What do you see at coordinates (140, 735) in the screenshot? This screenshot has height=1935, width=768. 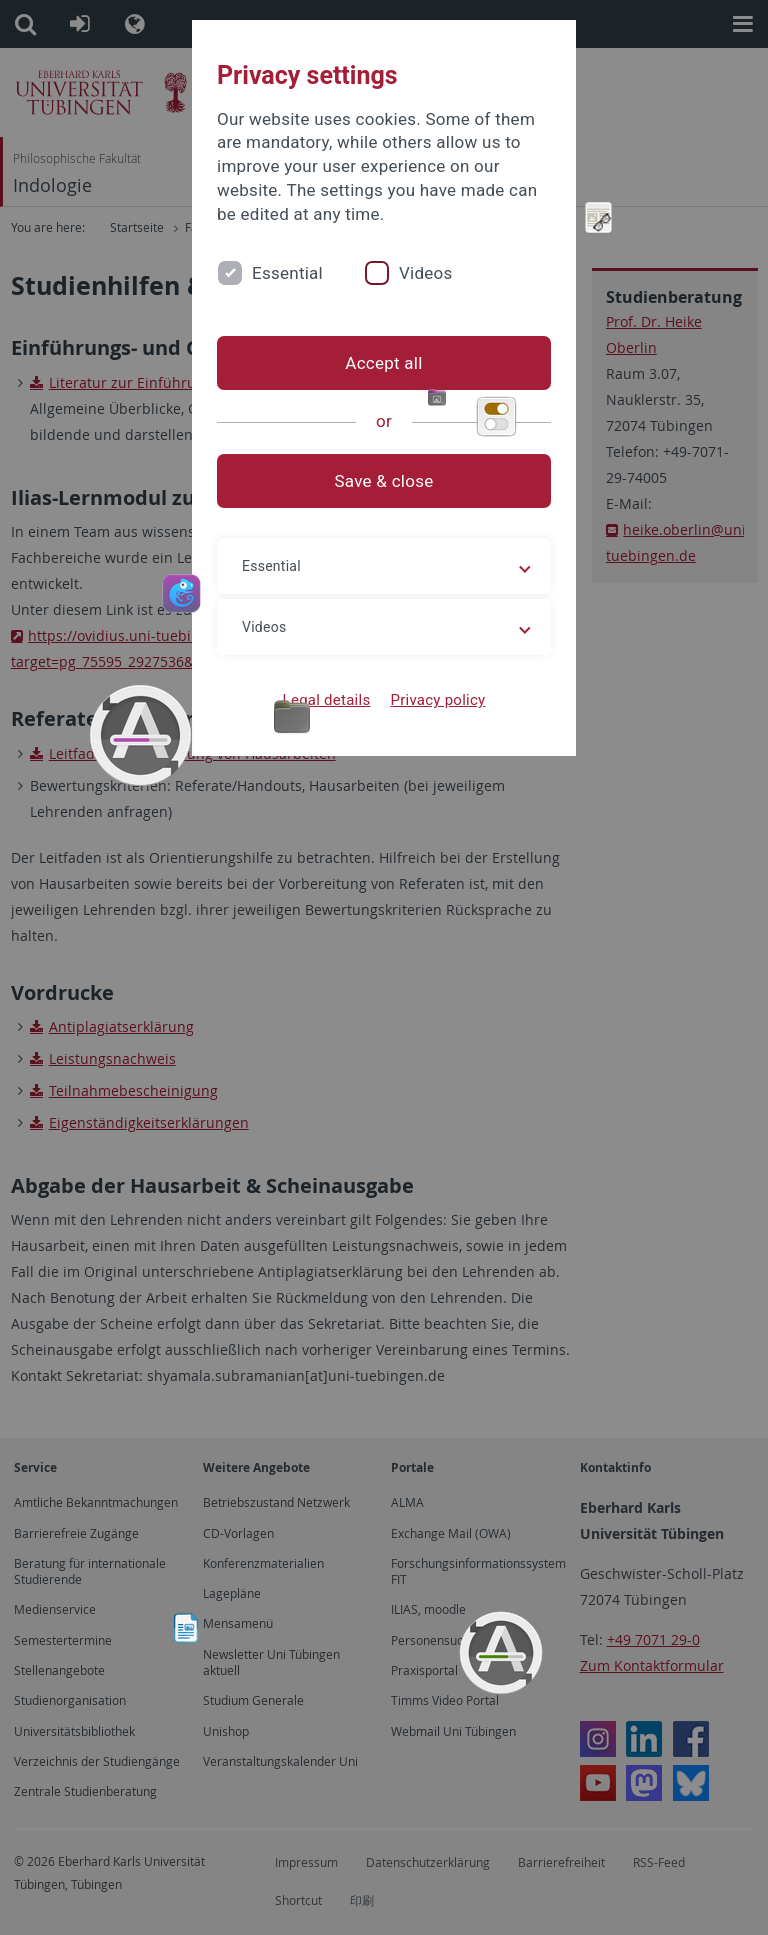 I see `check for available software updates` at bounding box center [140, 735].